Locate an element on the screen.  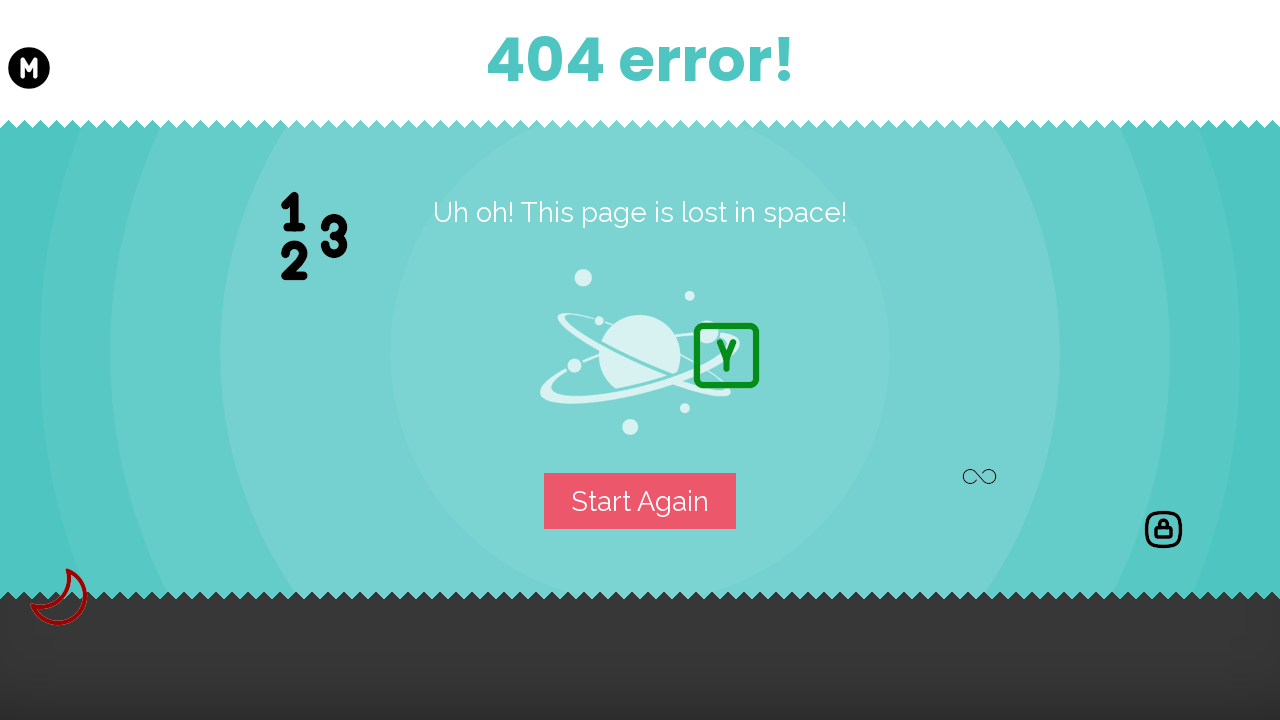
indicates a locked or secured item is located at coordinates (1163, 529).